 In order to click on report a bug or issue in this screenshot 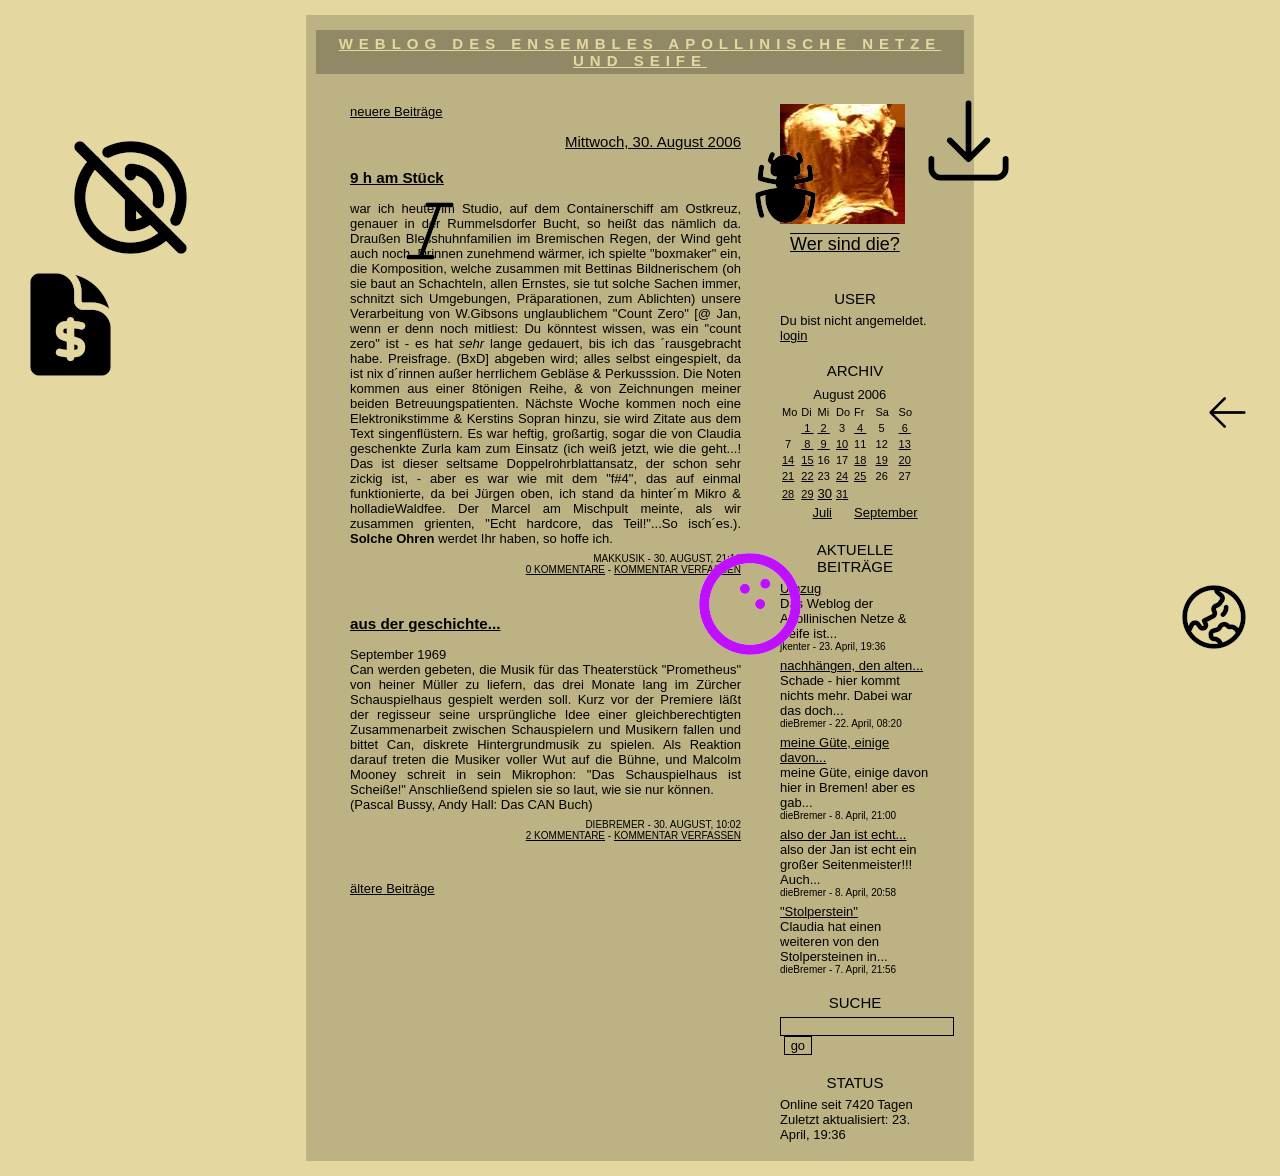, I will do `click(785, 187)`.